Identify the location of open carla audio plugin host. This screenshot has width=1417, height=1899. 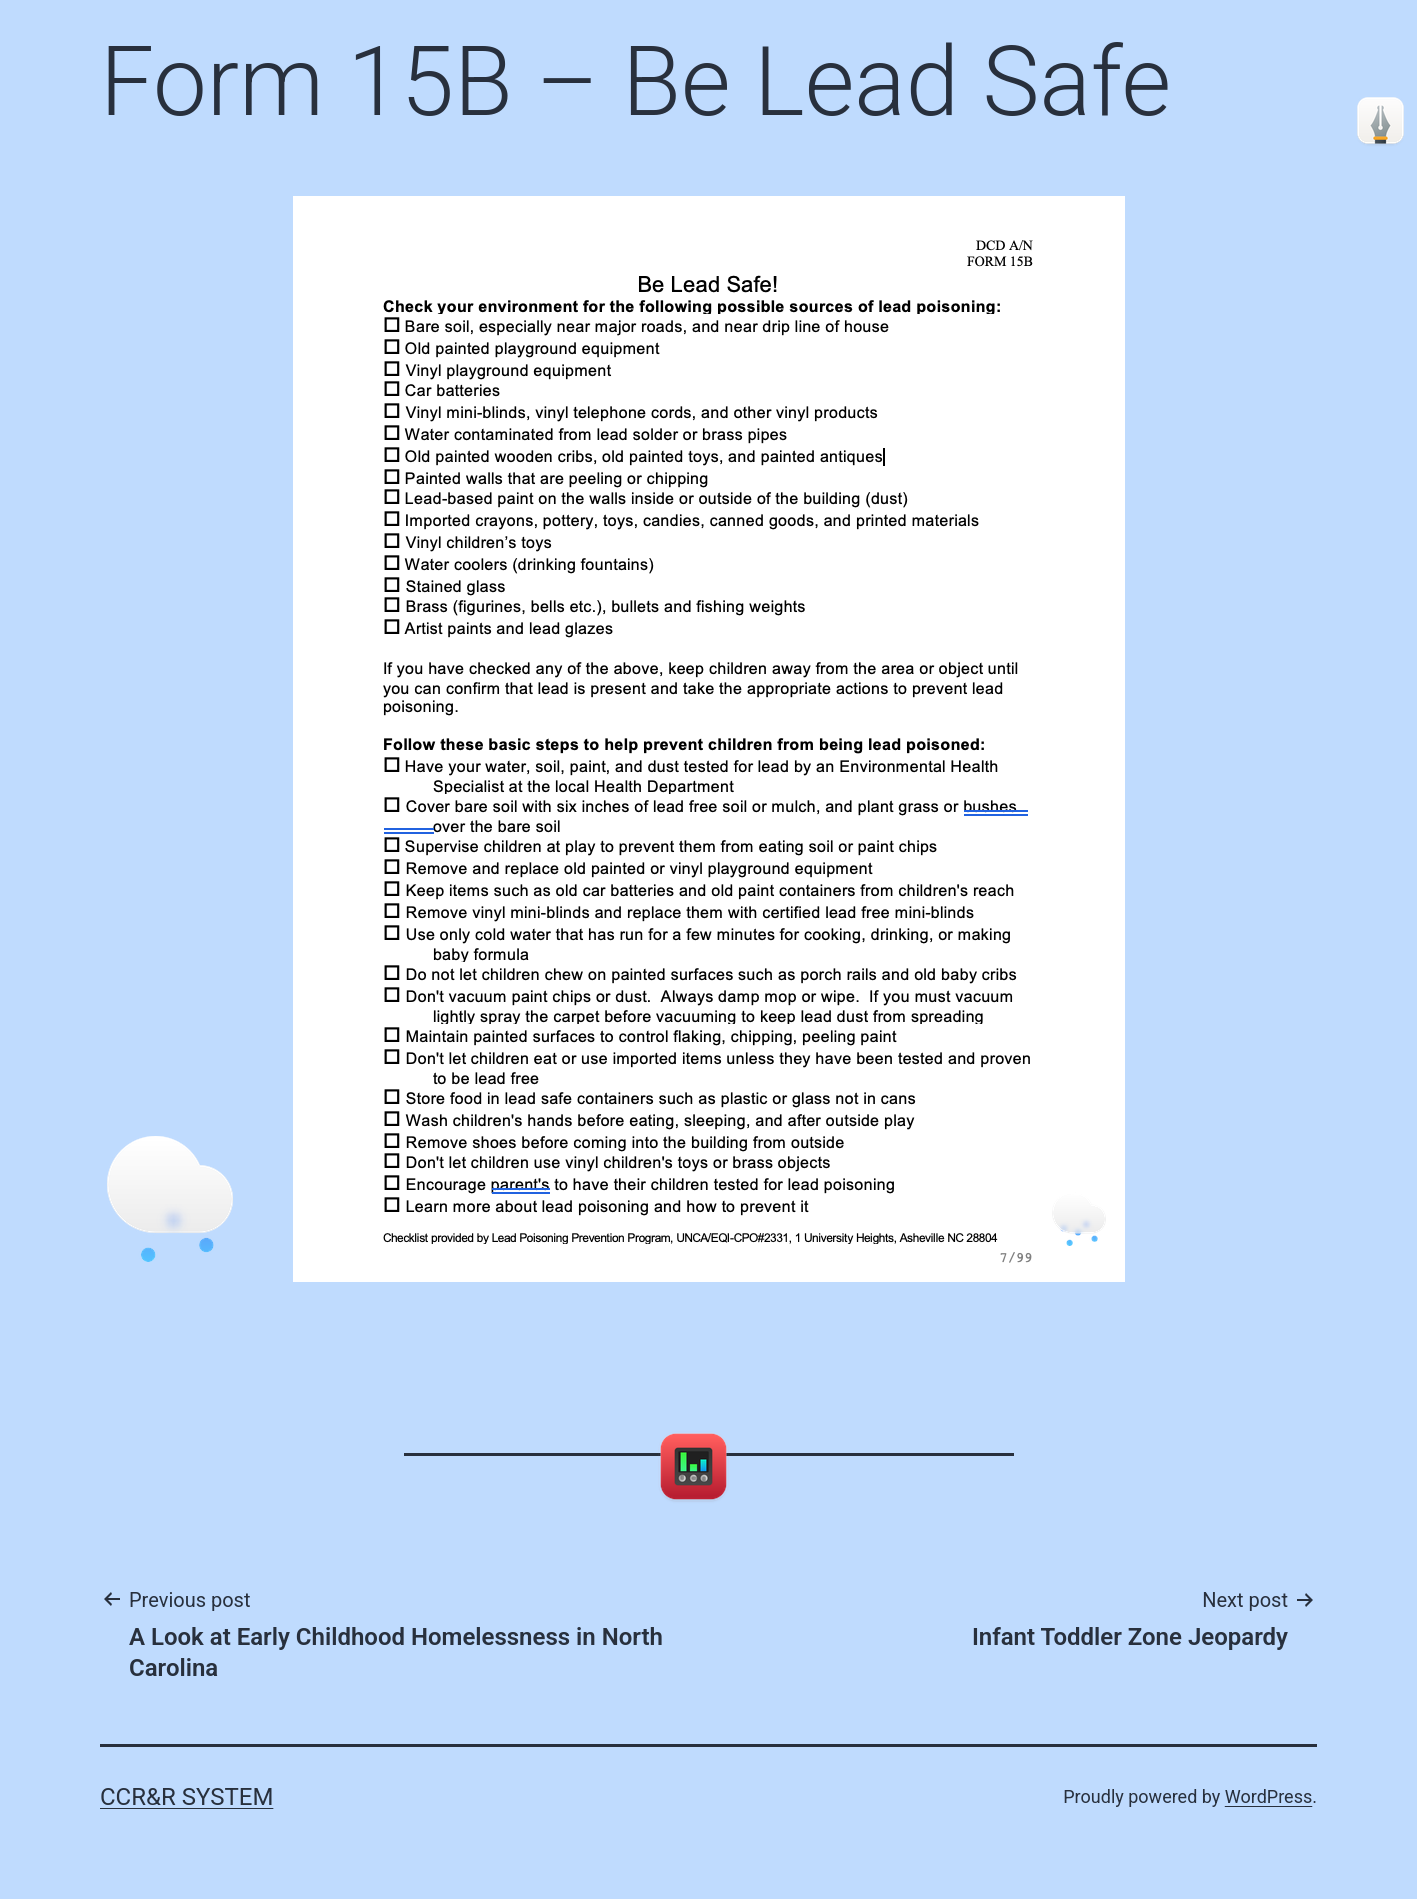
(693, 1466).